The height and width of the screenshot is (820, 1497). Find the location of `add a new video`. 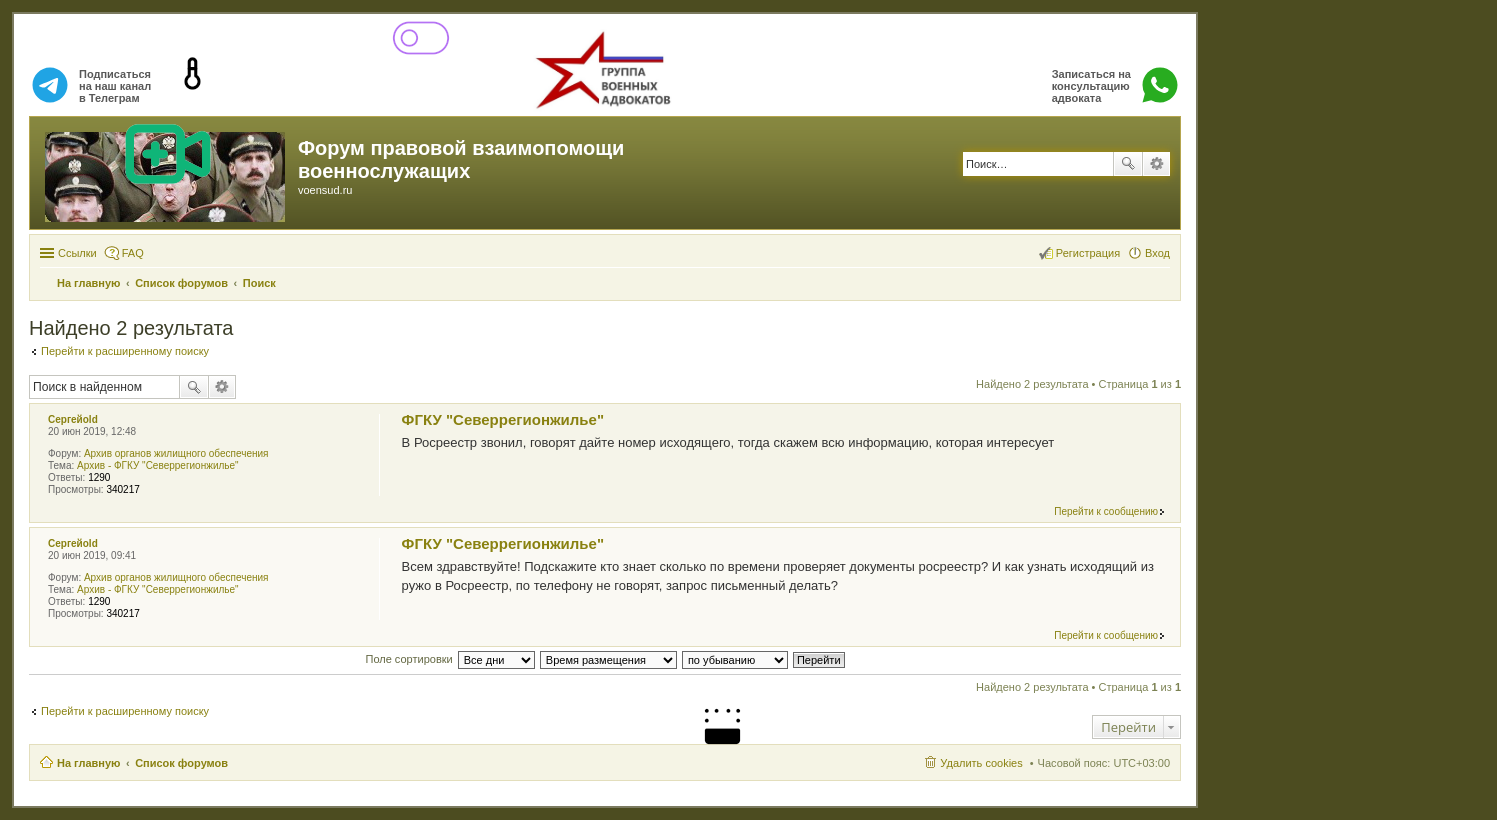

add a new video is located at coordinates (168, 154).